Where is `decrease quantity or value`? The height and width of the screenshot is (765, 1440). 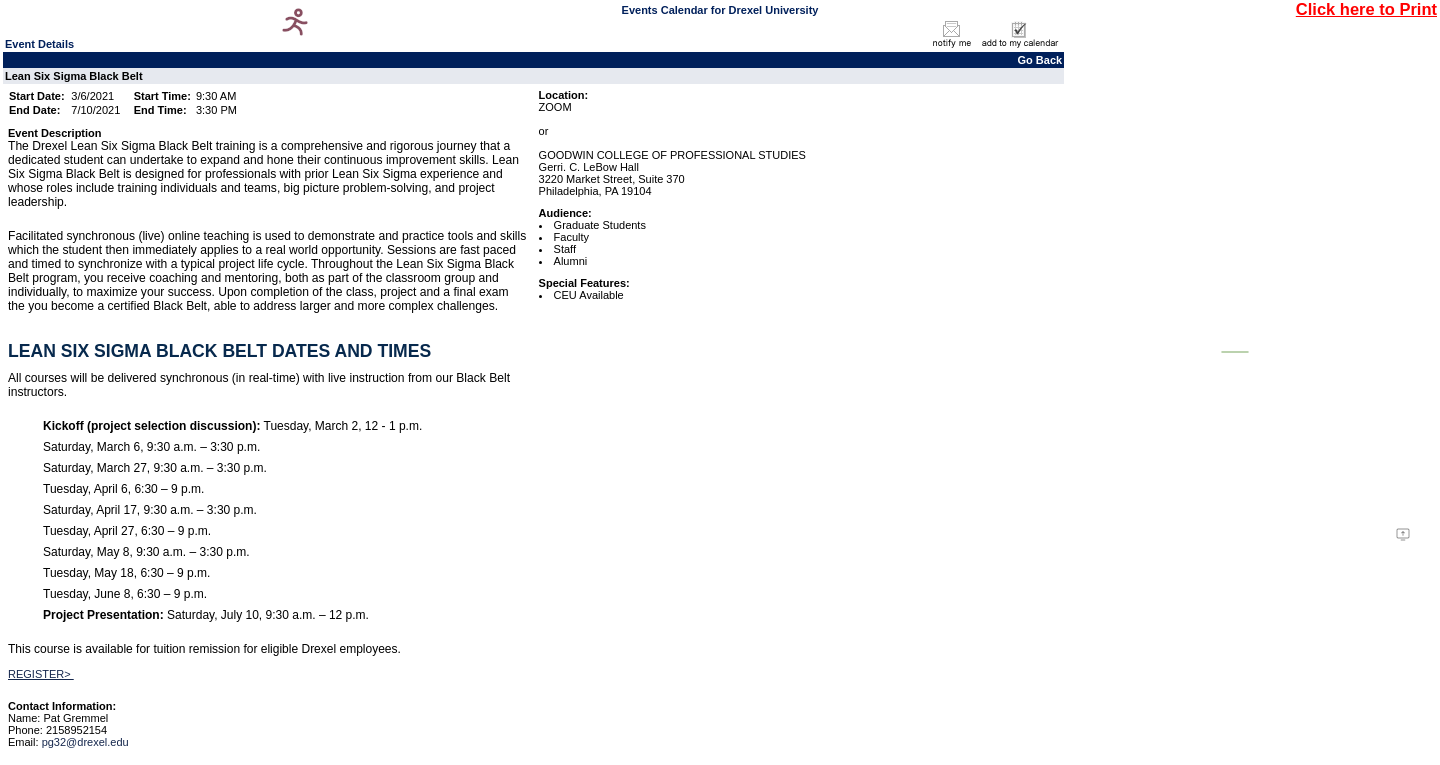 decrease quantity or value is located at coordinates (1235, 352).